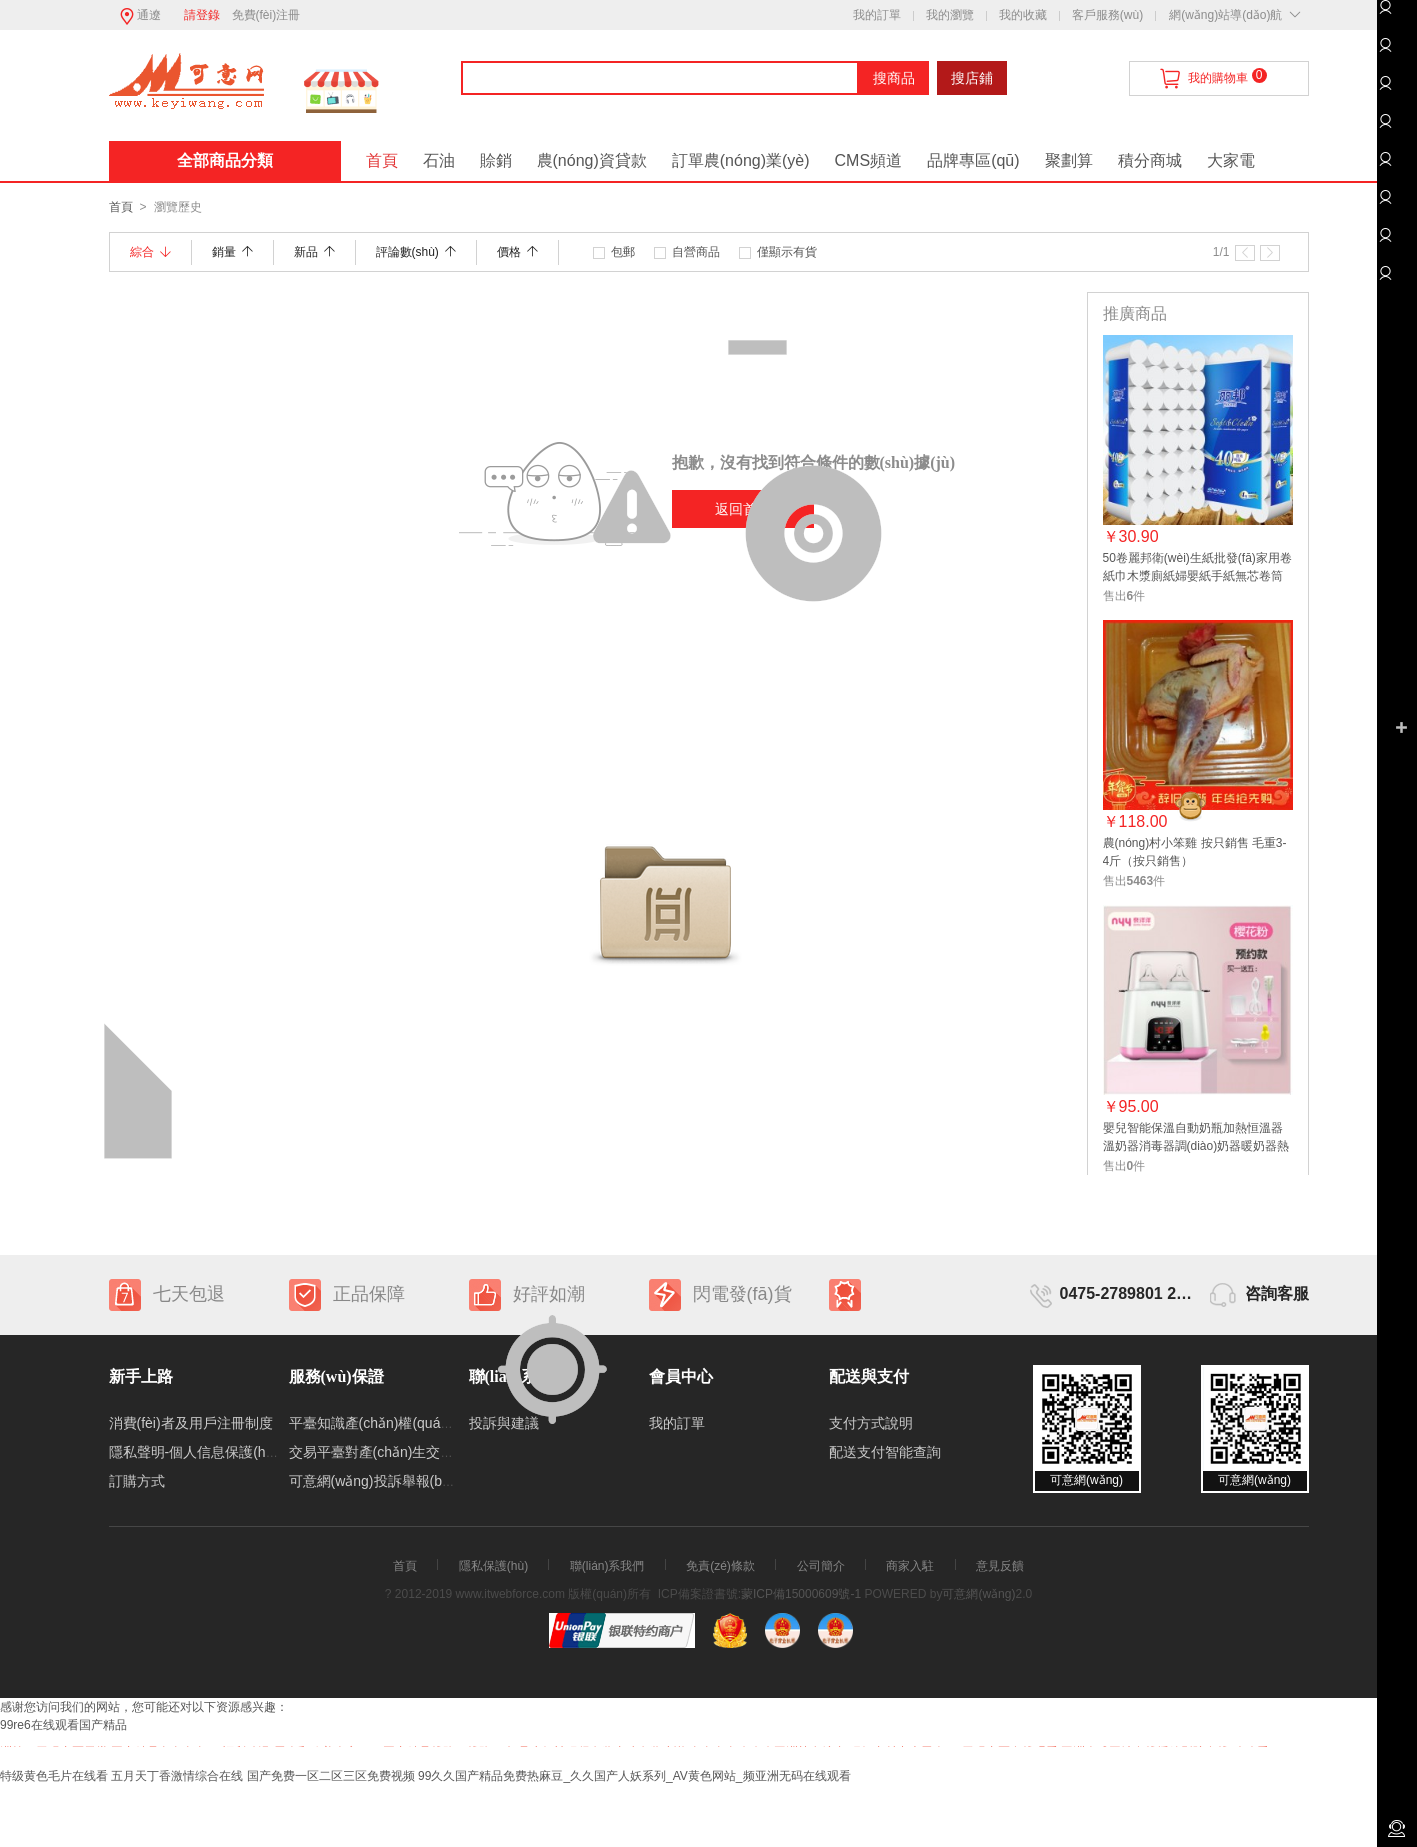 The image size is (1417, 1847). I want to click on open your videos folder, so click(665, 909).